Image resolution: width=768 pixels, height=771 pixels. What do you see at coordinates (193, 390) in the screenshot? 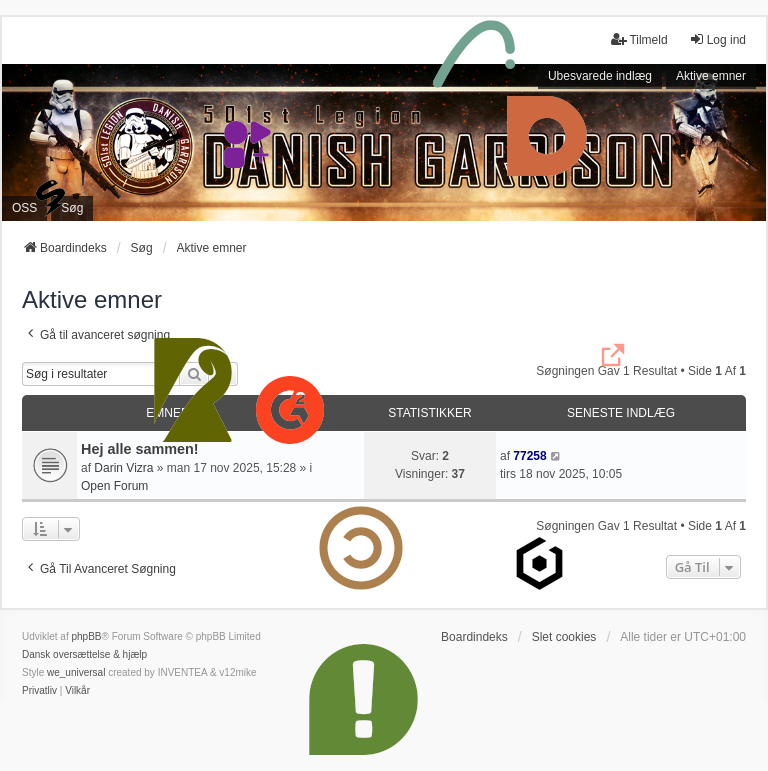
I see `Rollup.js logo` at bounding box center [193, 390].